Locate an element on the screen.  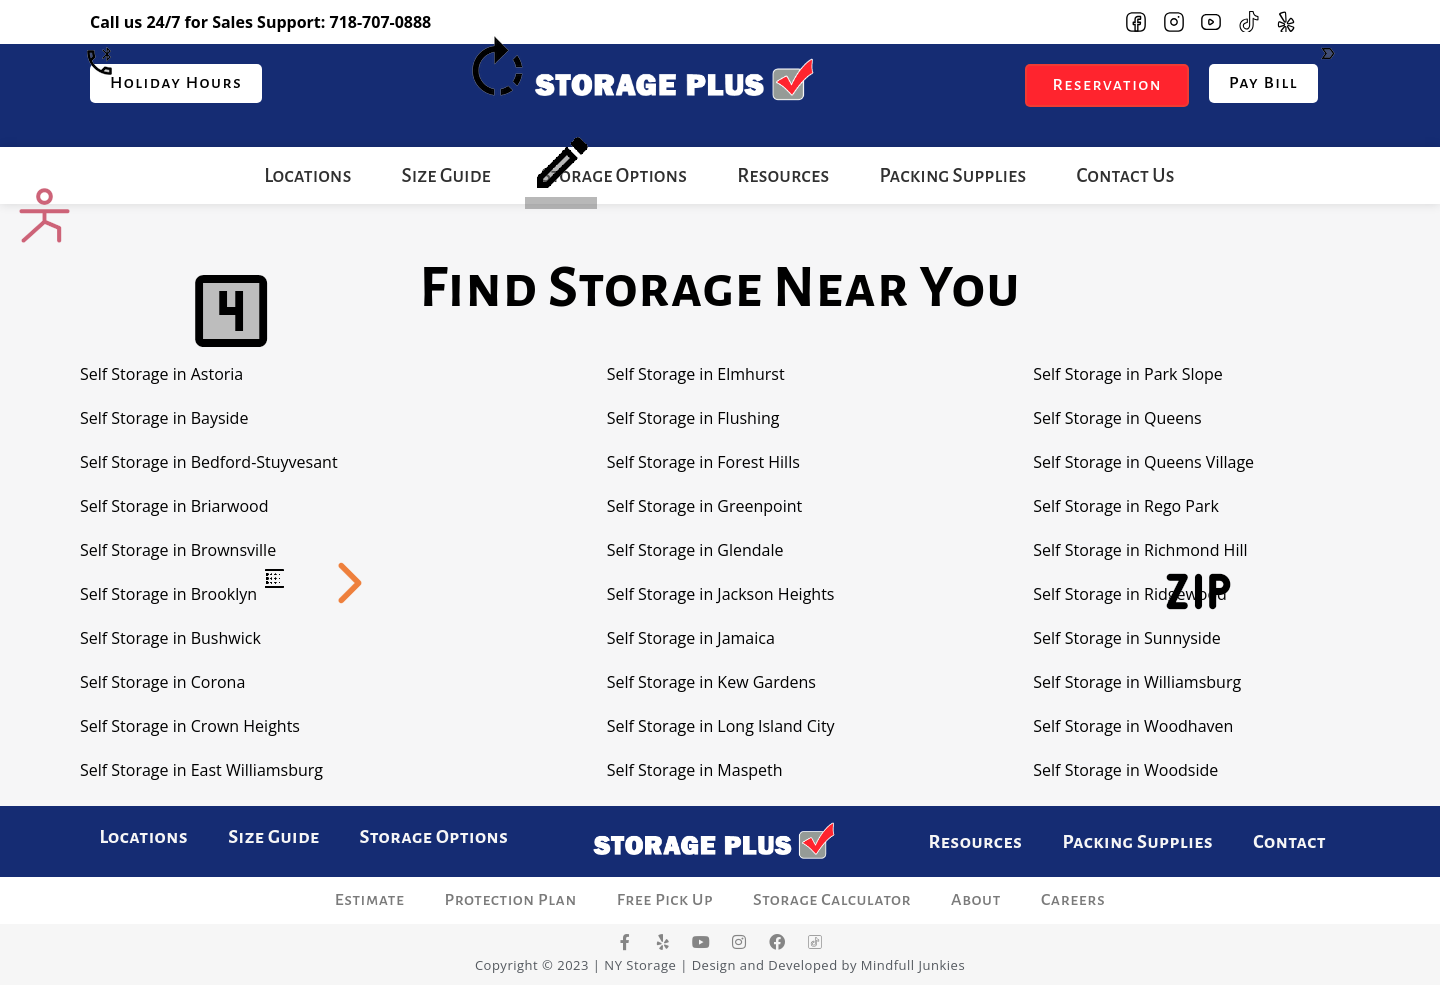
navigate to the next item or screen is located at coordinates (347, 583).